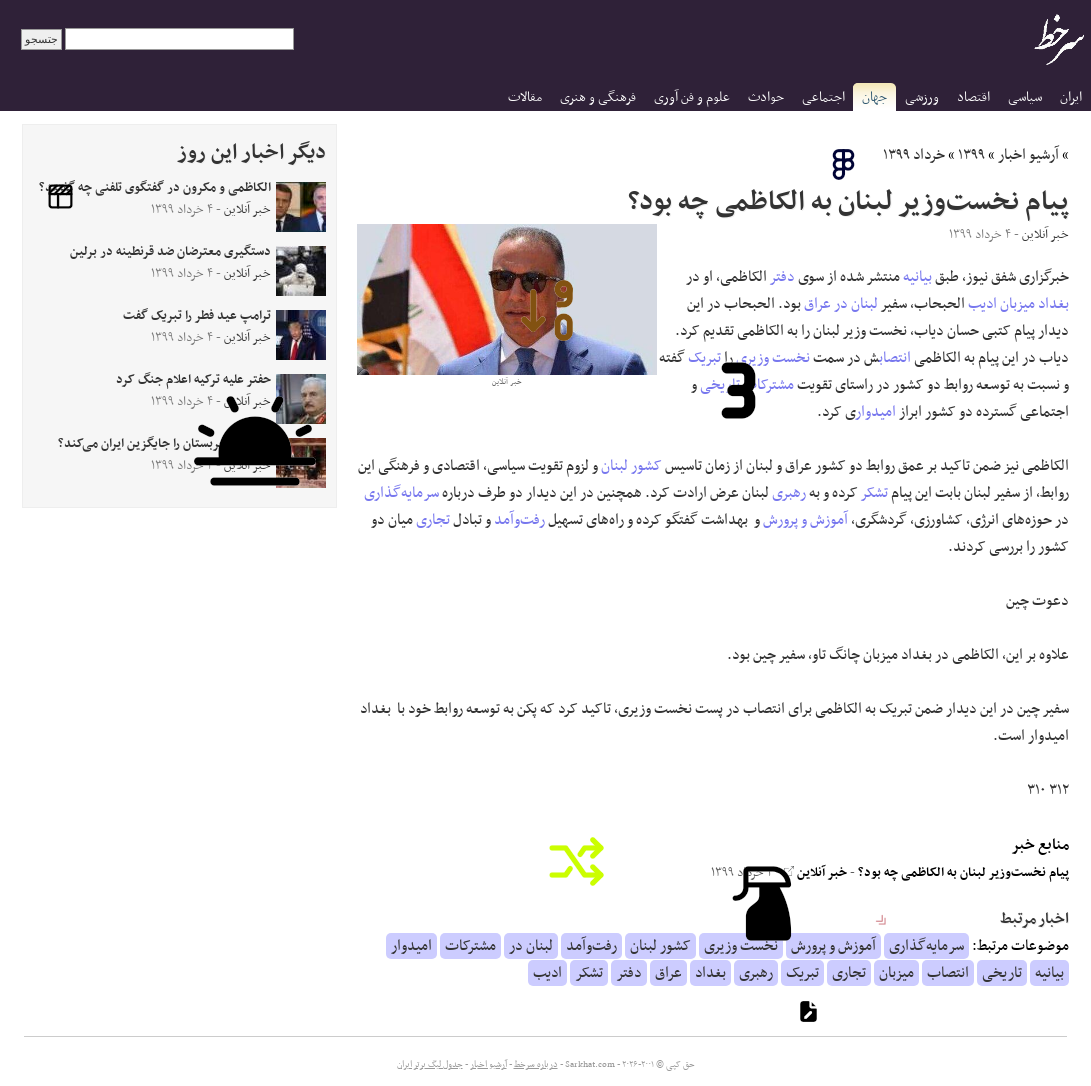  I want to click on shuffle or randomize content, so click(576, 861).